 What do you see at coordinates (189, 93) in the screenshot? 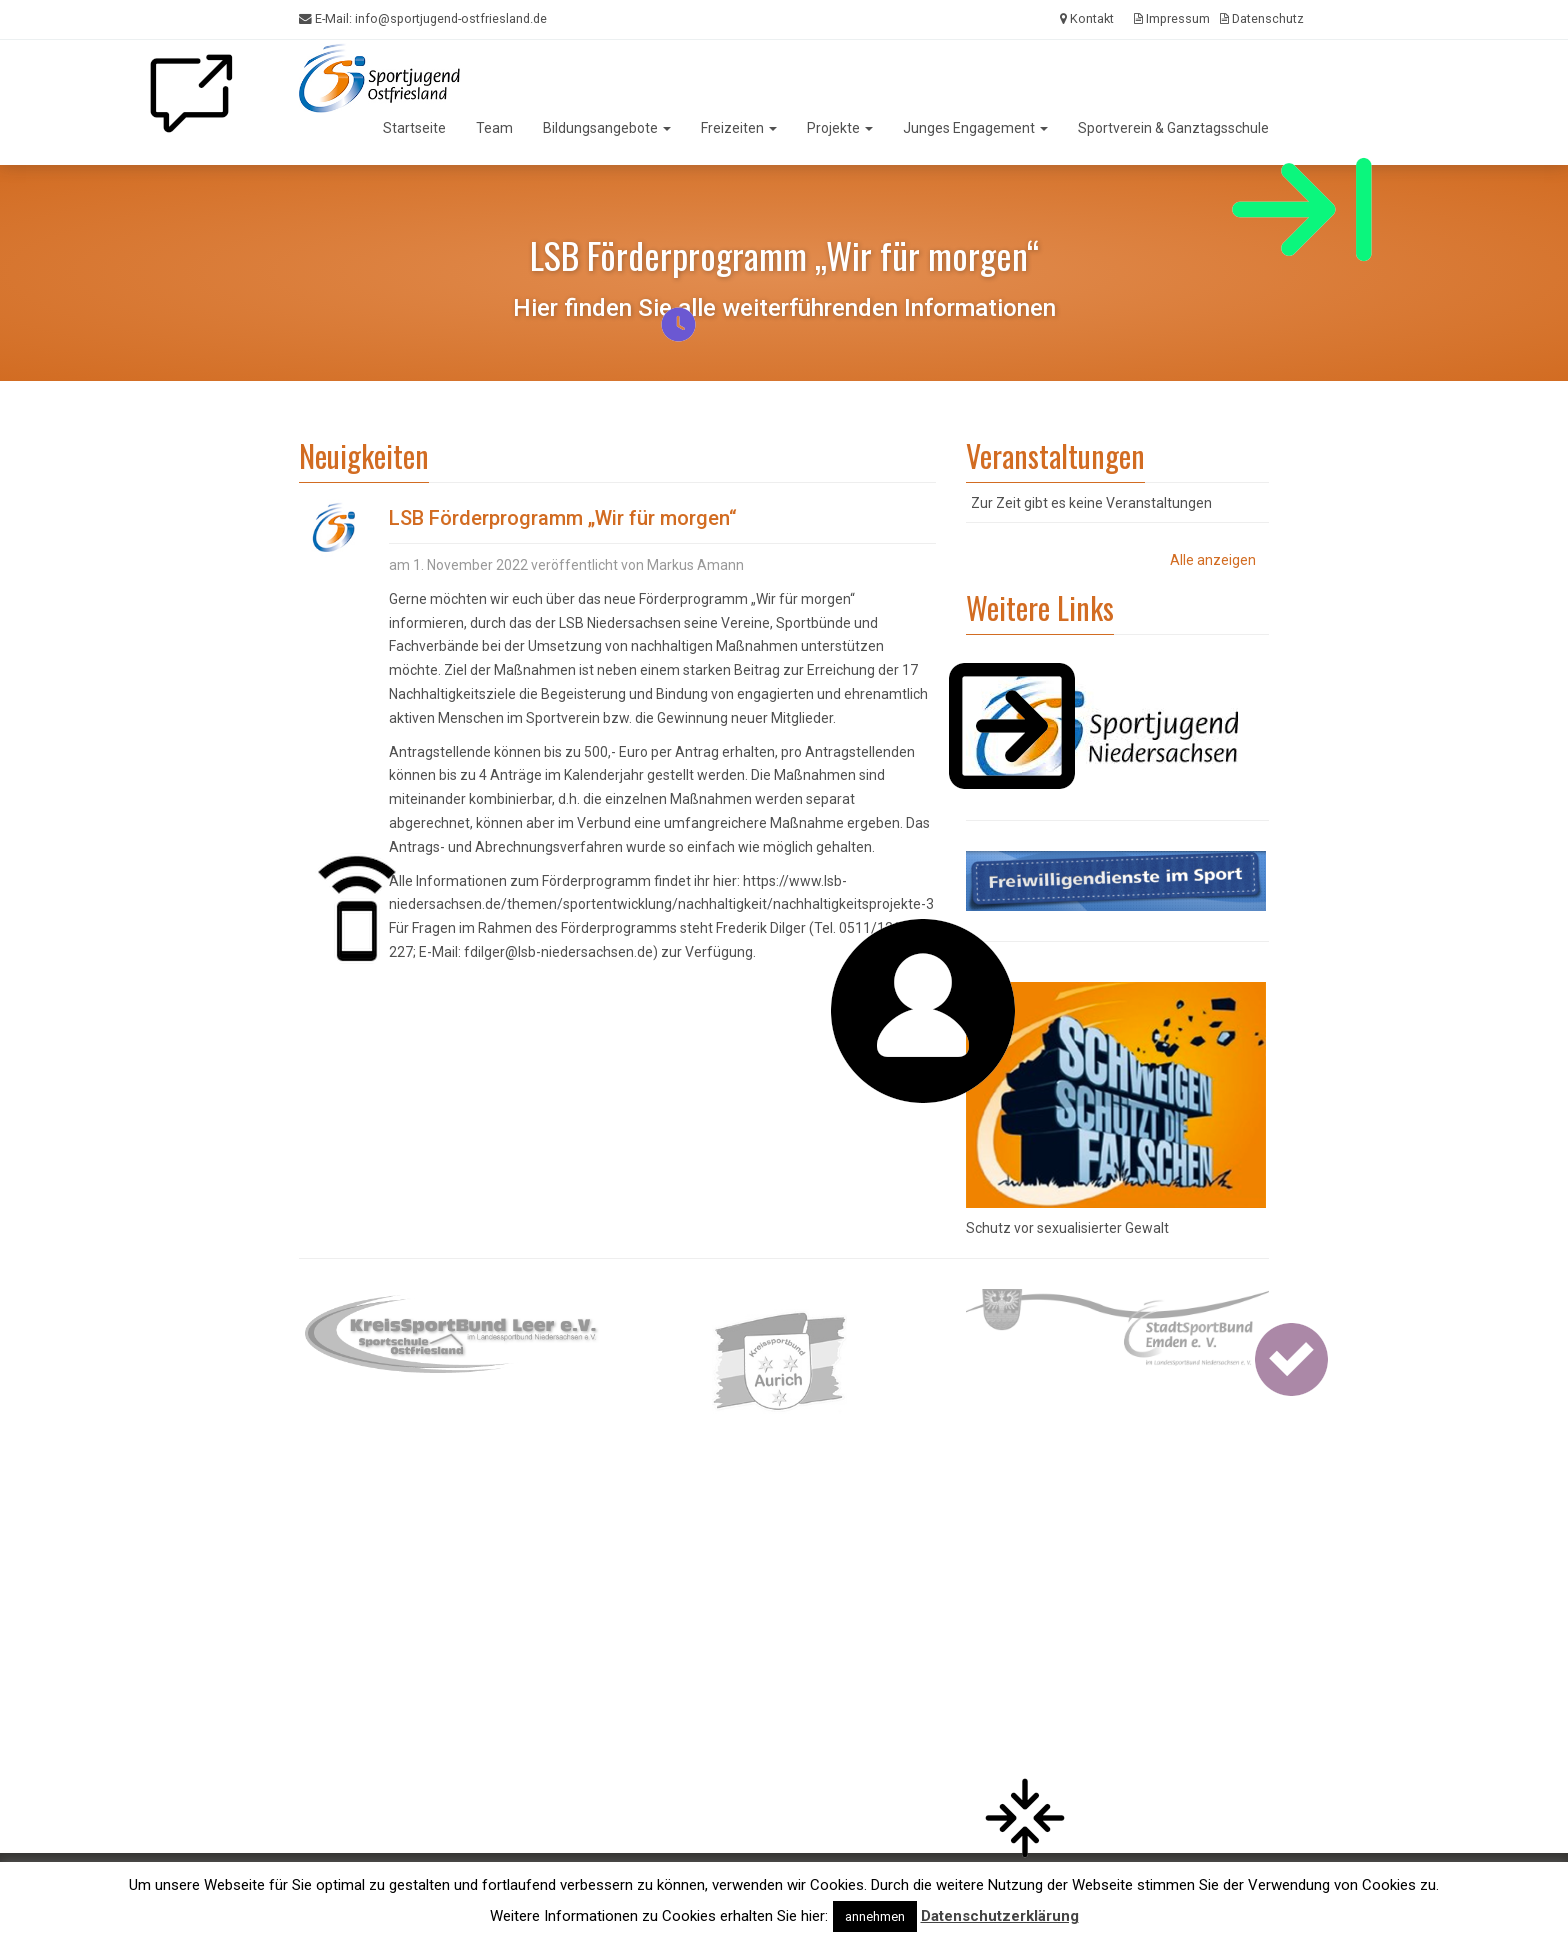
I see `view cross-referenced issues or pull requests` at bounding box center [189, 93].